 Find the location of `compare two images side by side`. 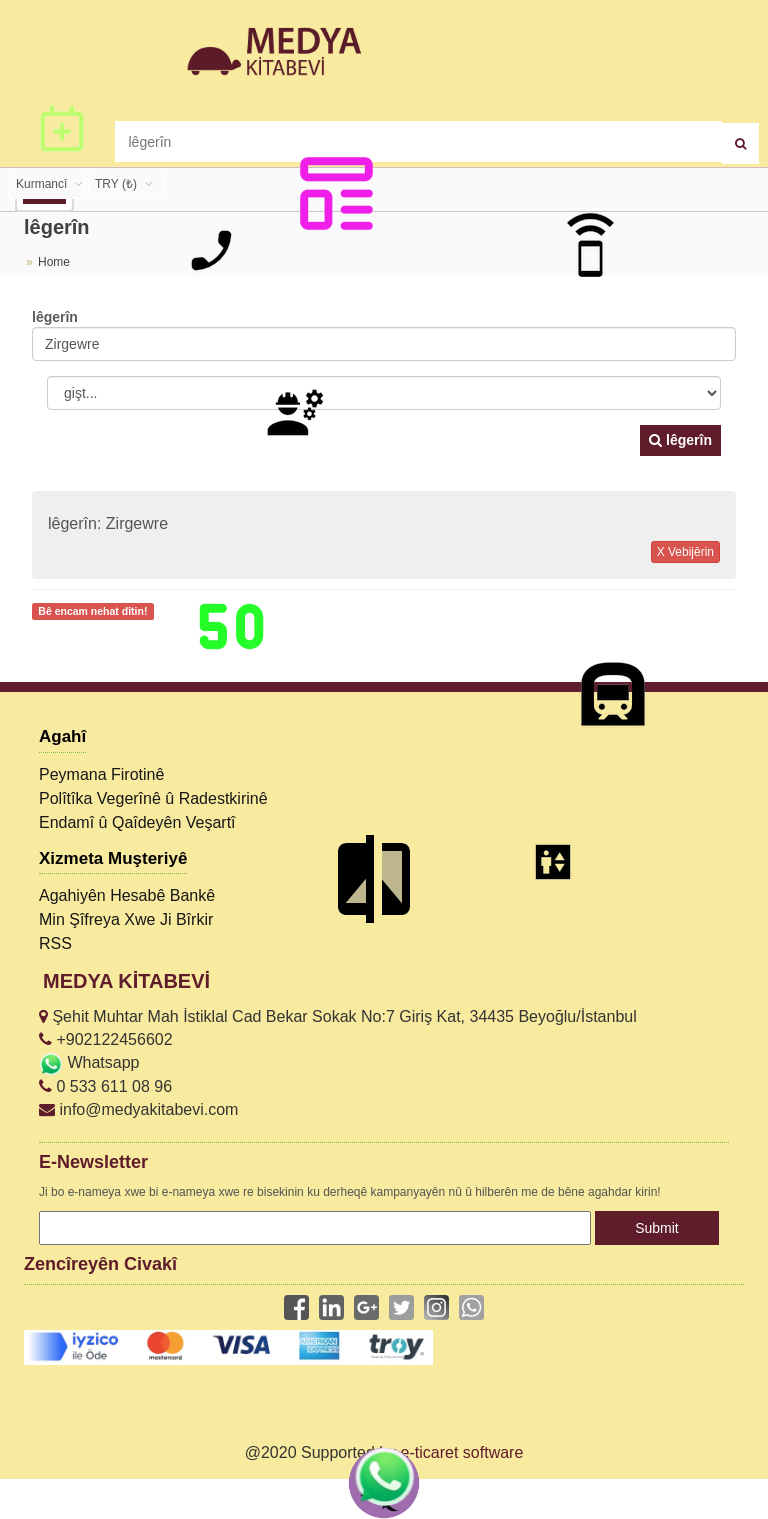

compare two images side by side is located at coordinates (374, 879).